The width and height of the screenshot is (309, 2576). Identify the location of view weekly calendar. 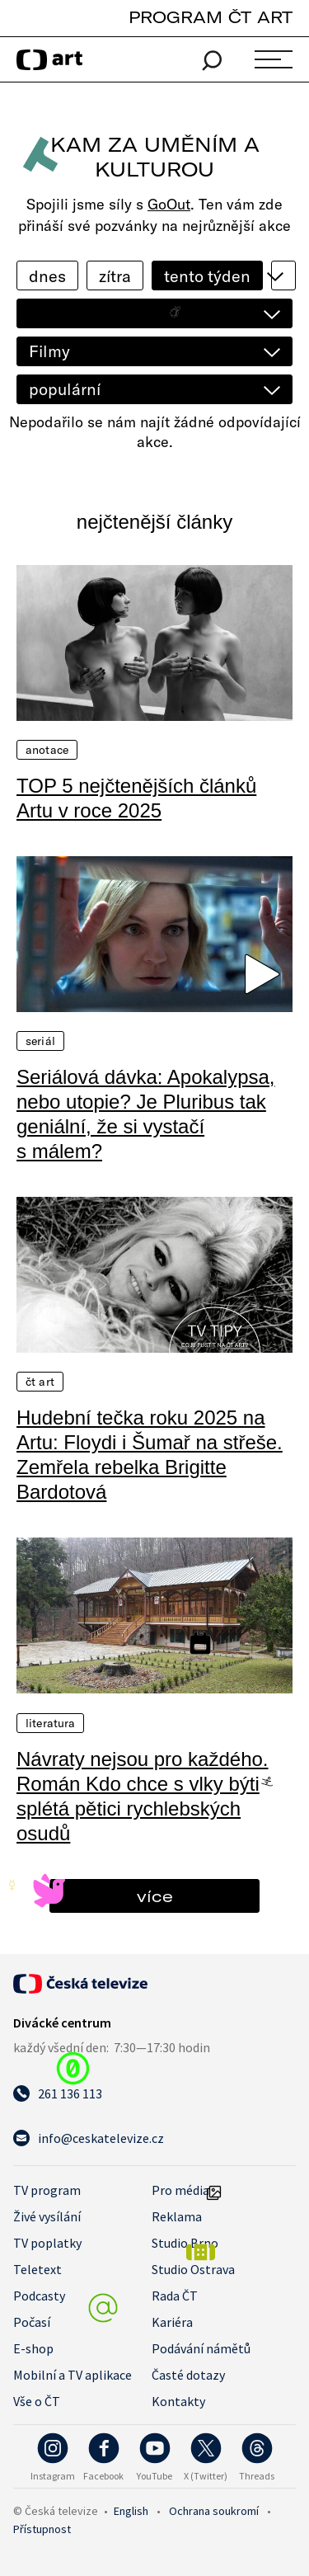
(200, 1644).